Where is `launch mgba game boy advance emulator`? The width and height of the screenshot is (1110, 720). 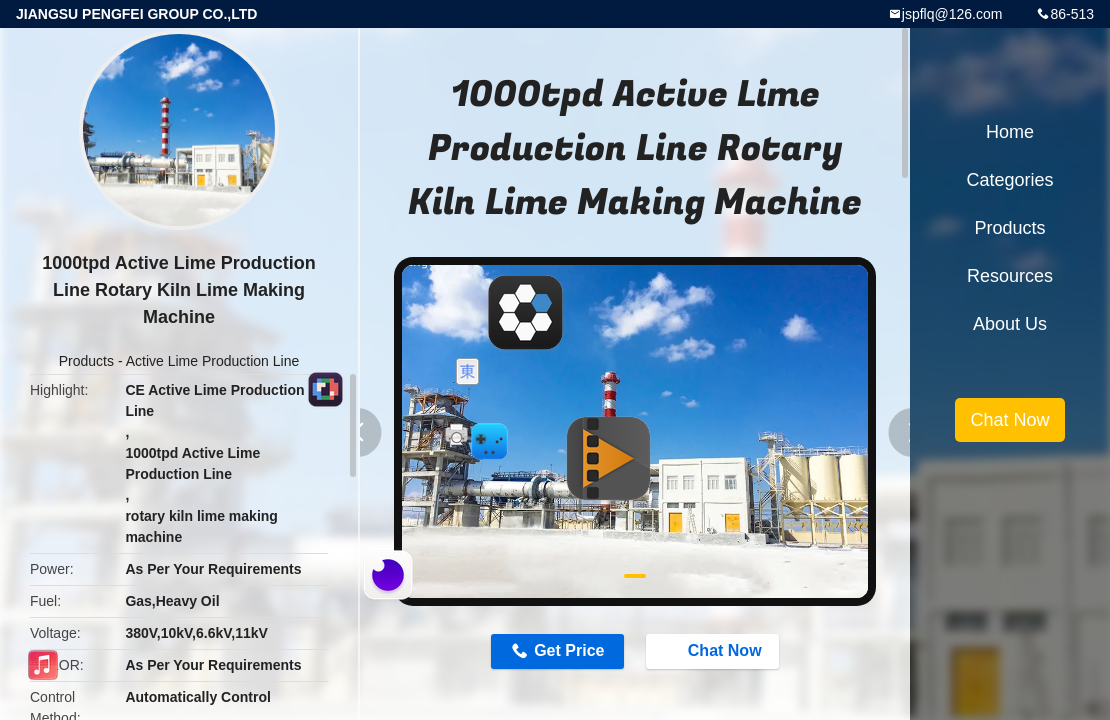
launch mgba game boy advance emulator is located at coordinates (489, 441).